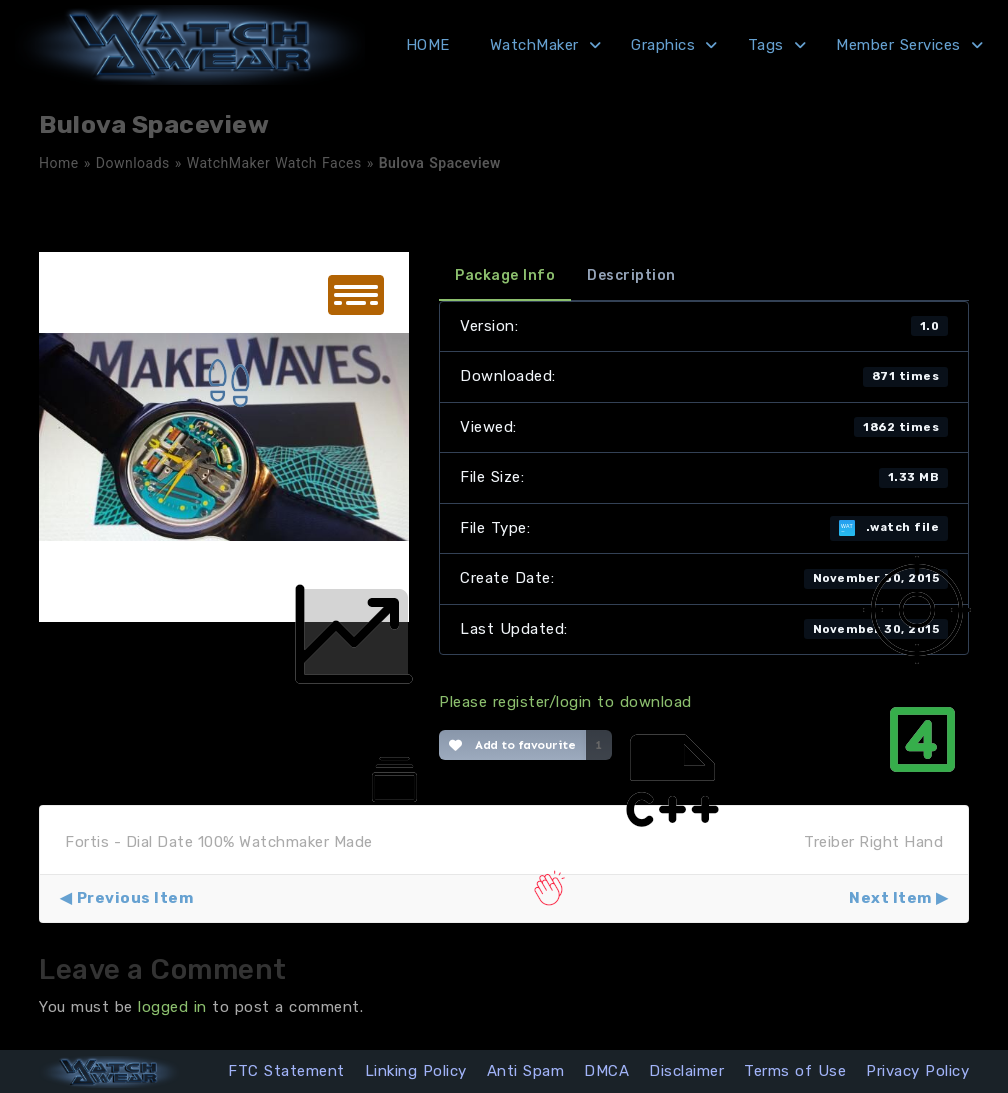 The width and height of the screenshot is (1008, 1093). I want to click on a C++ source code file, so click(672, 784).